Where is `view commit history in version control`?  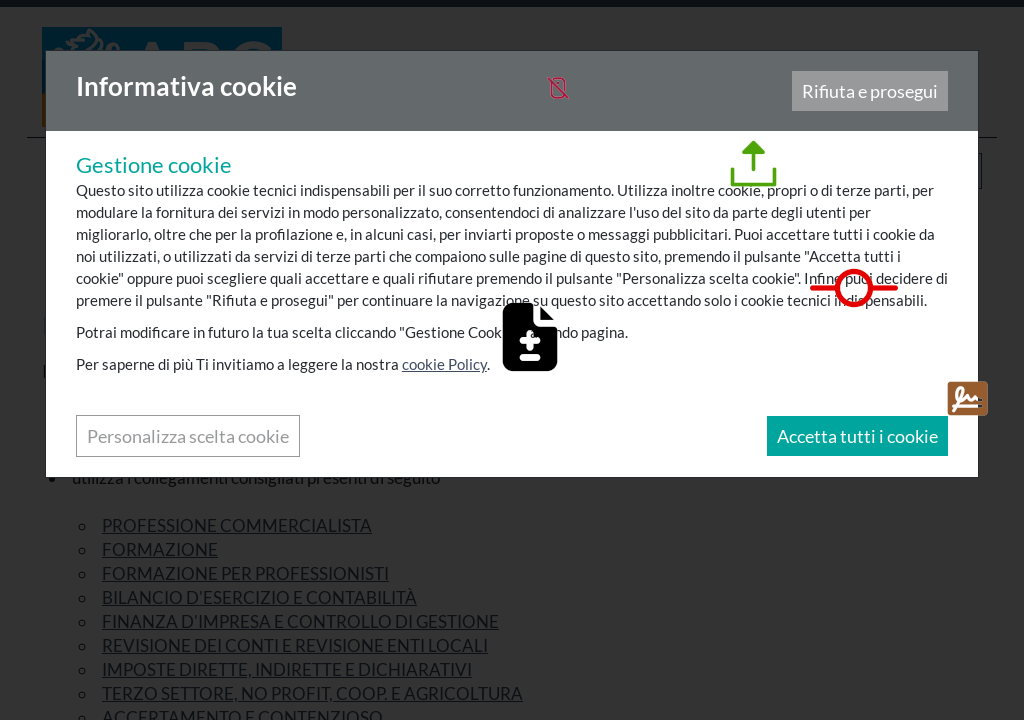 view commit history in version control is located at coordinates (854, 288).